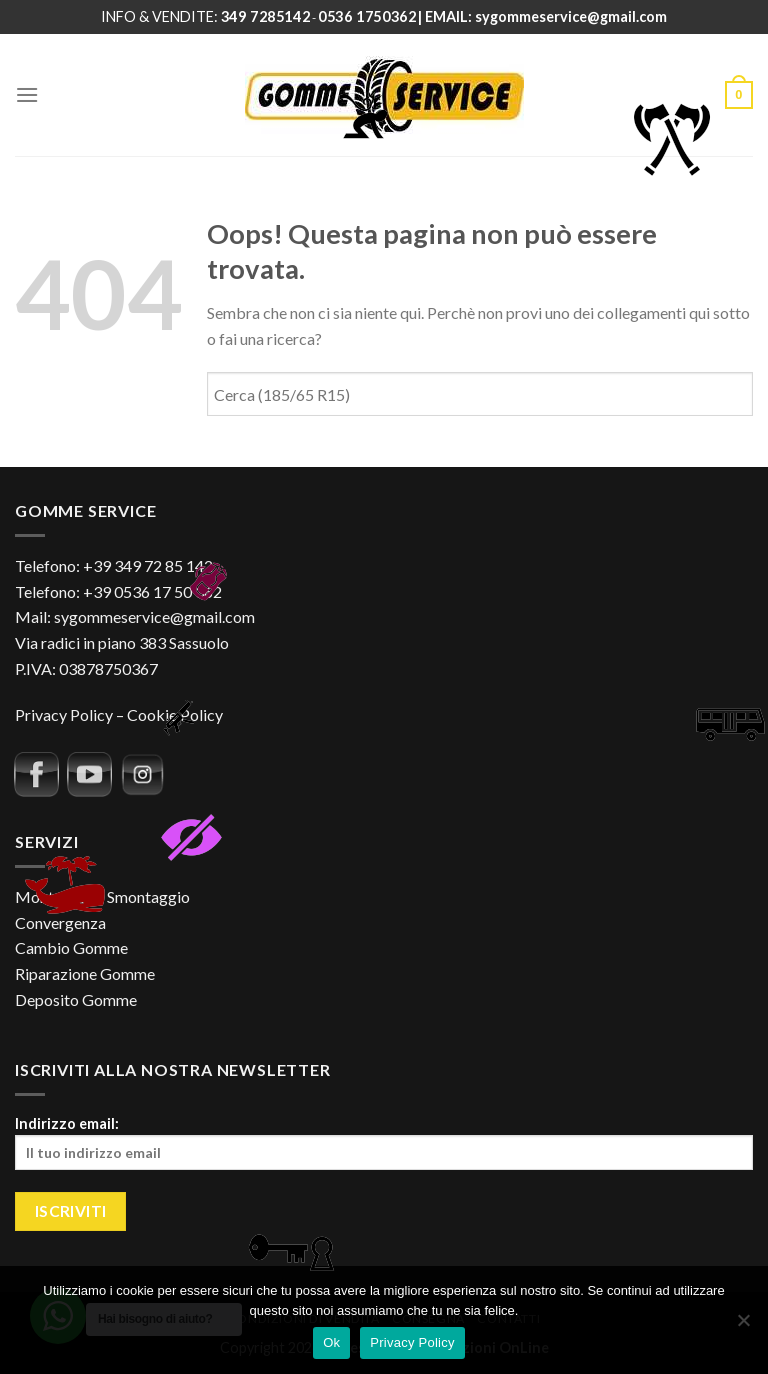  Describe the element at coordinates (291, 1252) in the screenshot. I see `unlock a secured item or feature` at that location.